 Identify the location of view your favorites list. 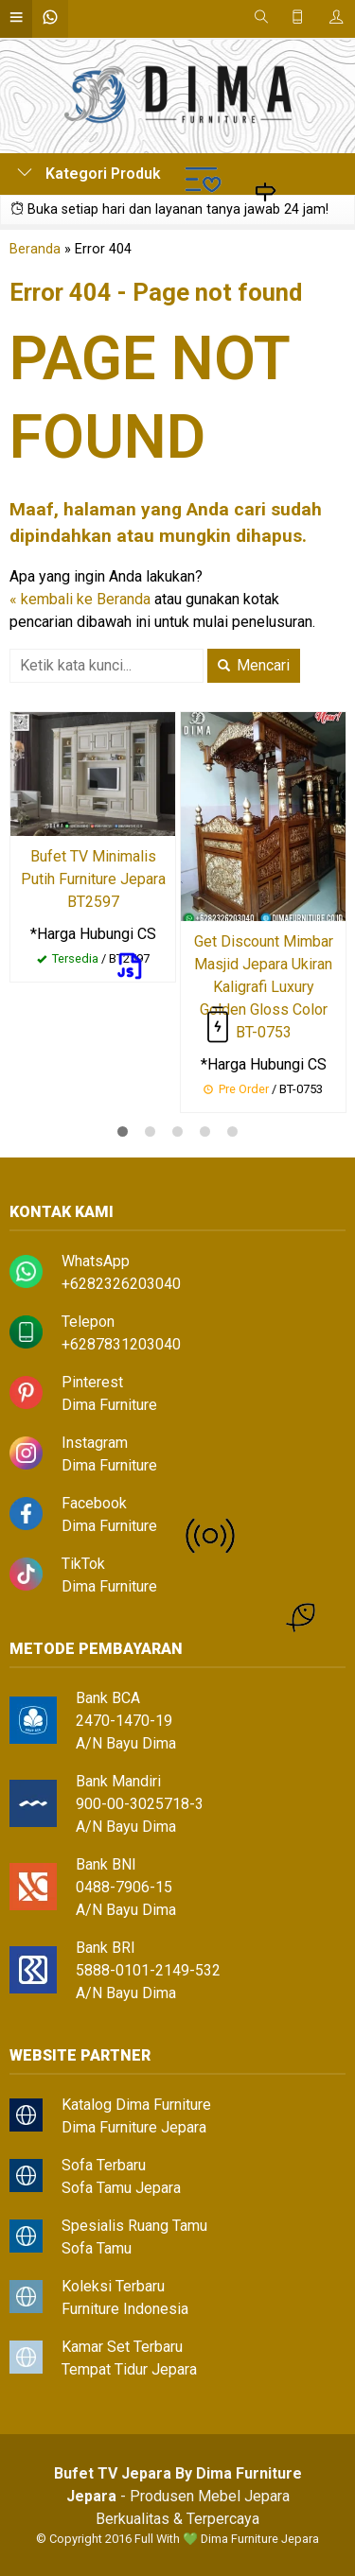
(201, 179).